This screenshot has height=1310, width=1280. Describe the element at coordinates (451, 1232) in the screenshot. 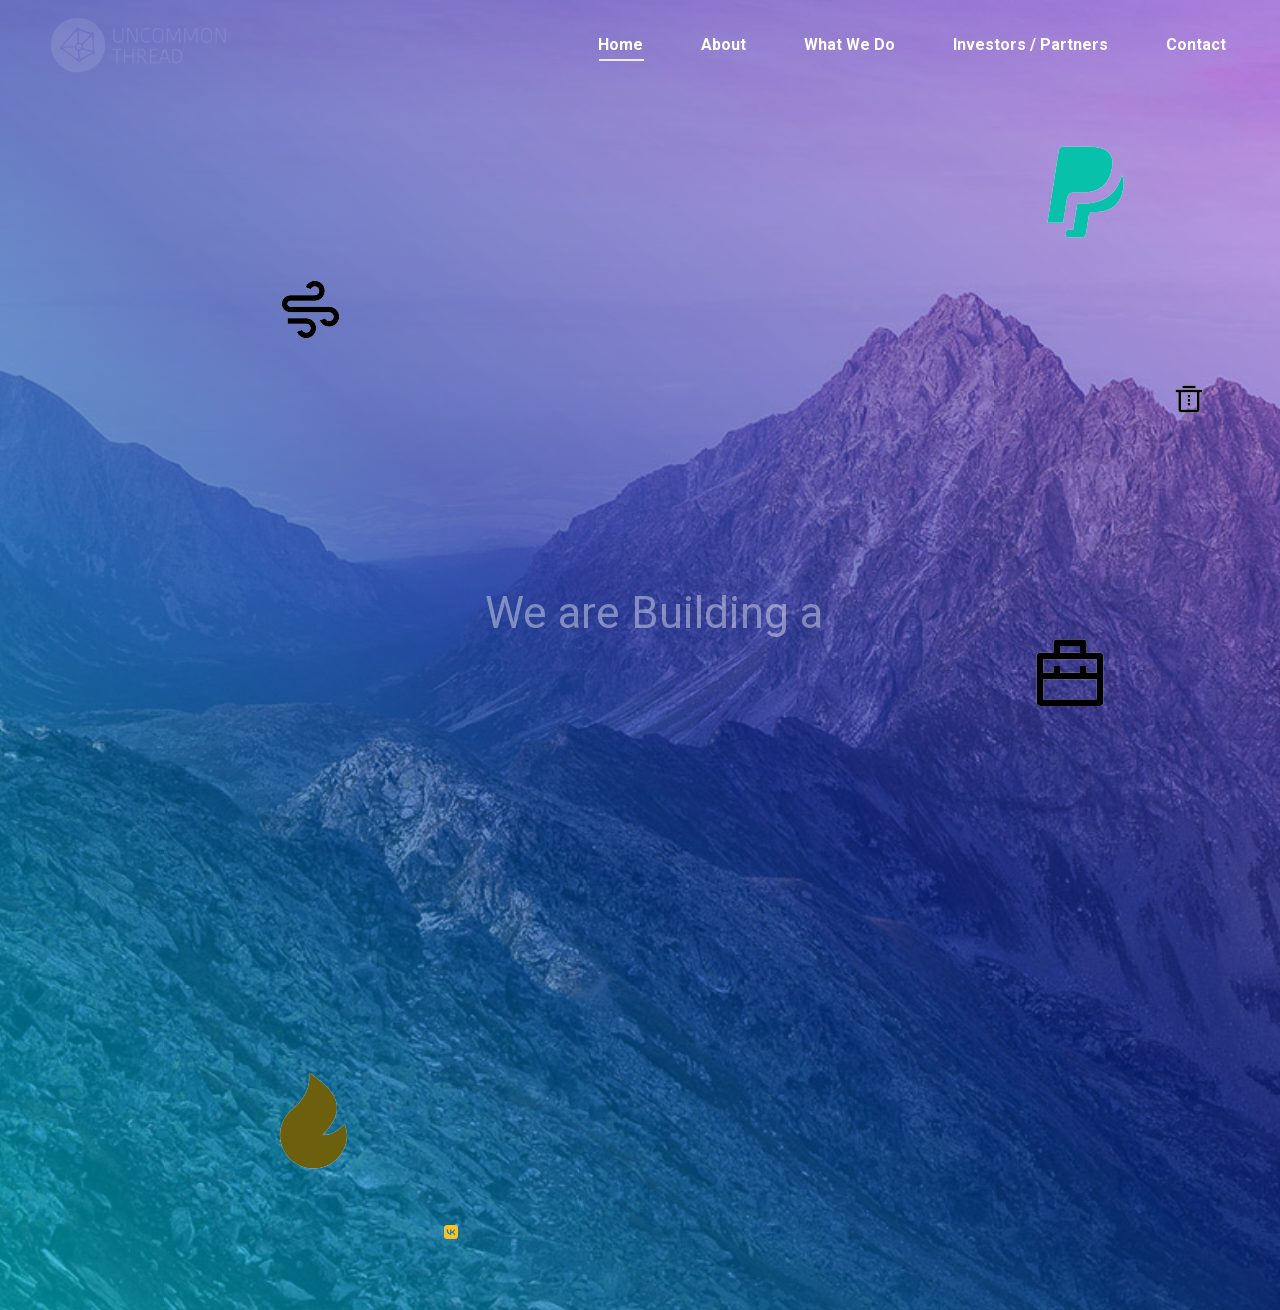

I see `open VK social network app` at that location.